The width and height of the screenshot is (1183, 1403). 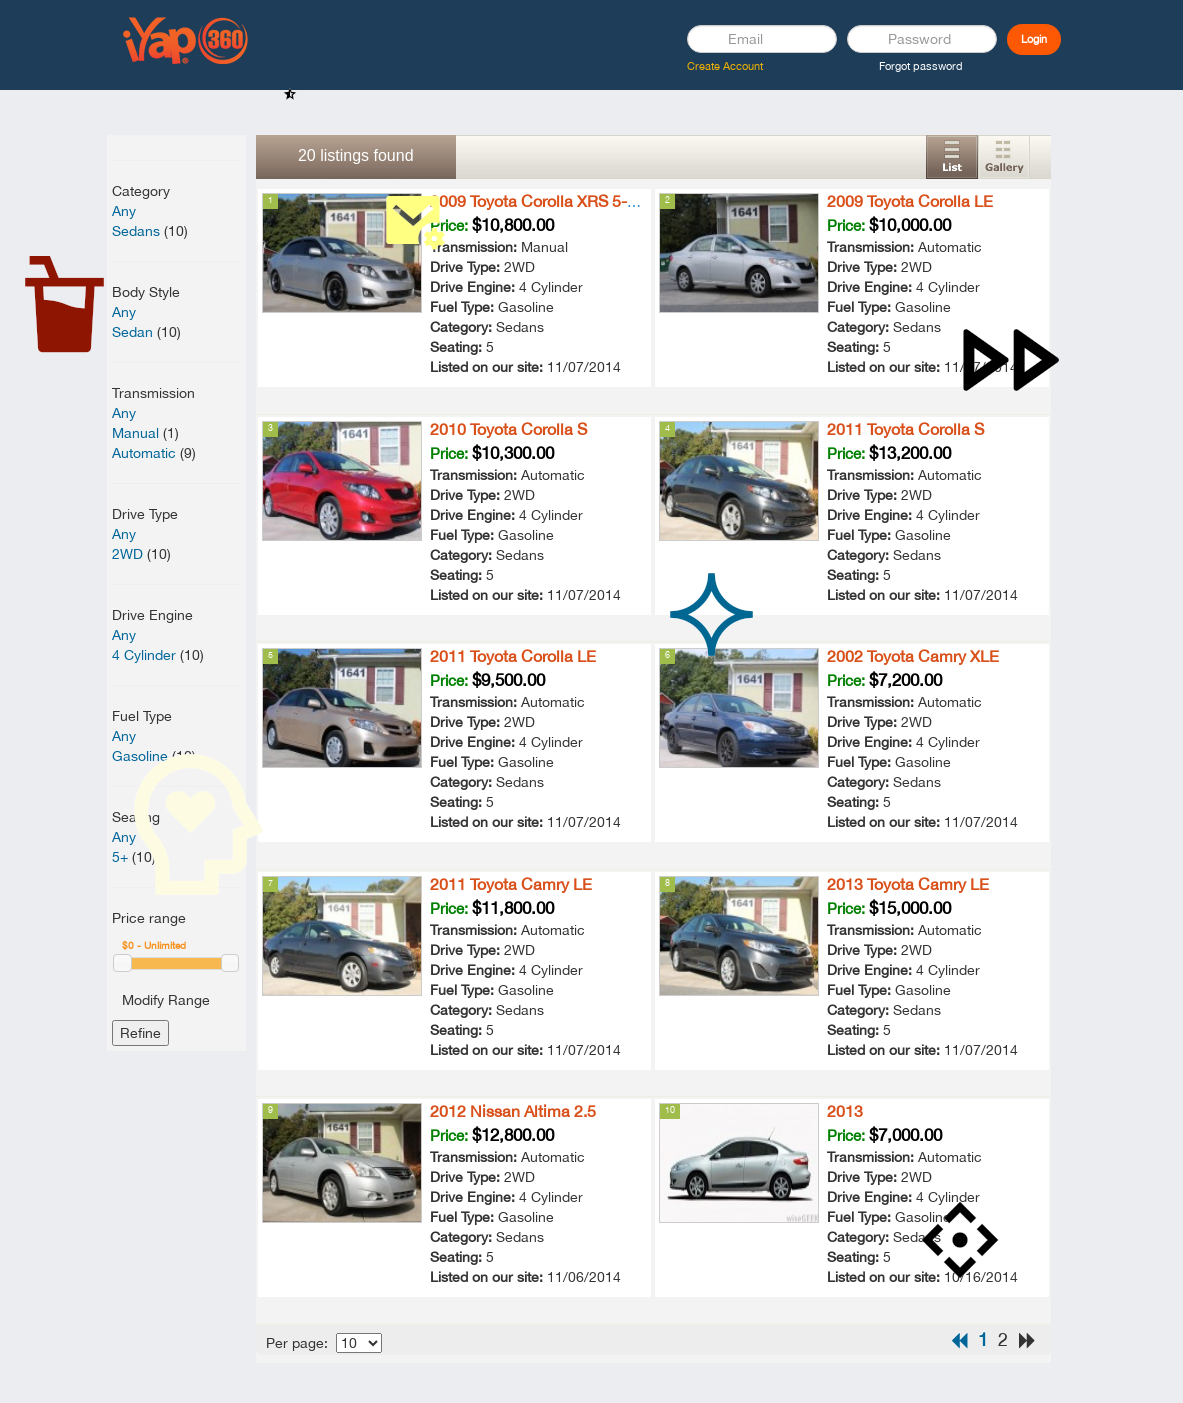 I want to click on view food and drink options, so click(x=64, y=308).